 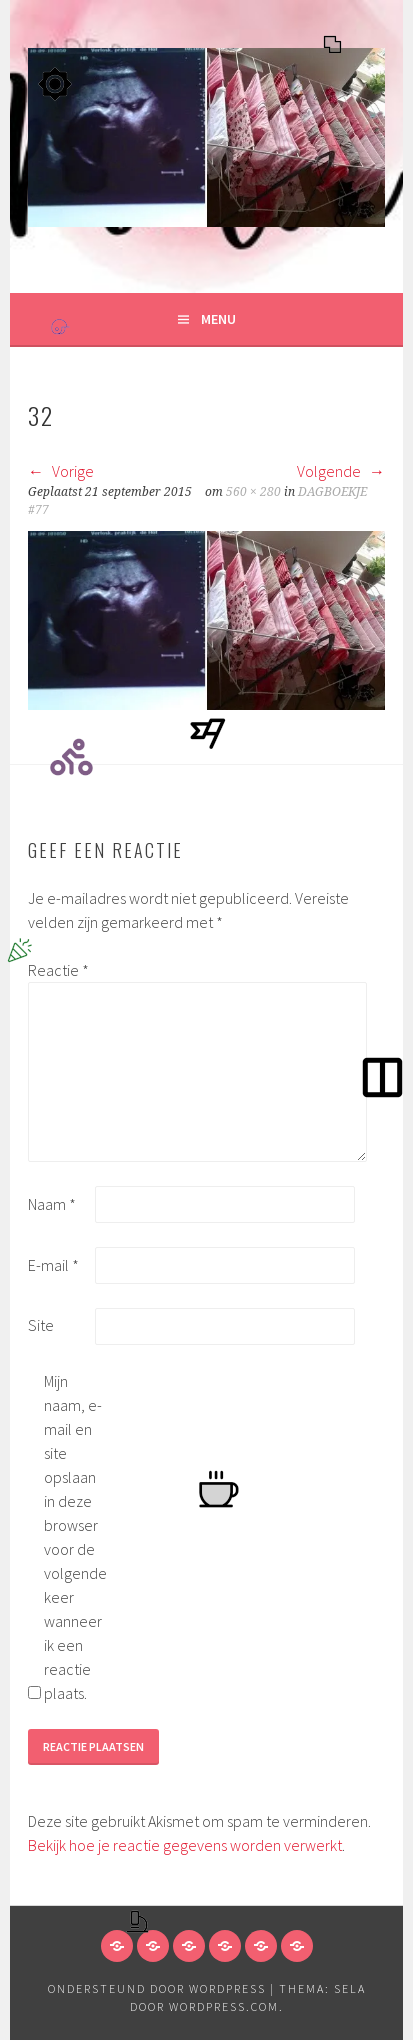 What do you see at coordinates (207, 732) in the screenshot?
I see `flag or mark an item for follow-up` at bounding box center [207, 732].